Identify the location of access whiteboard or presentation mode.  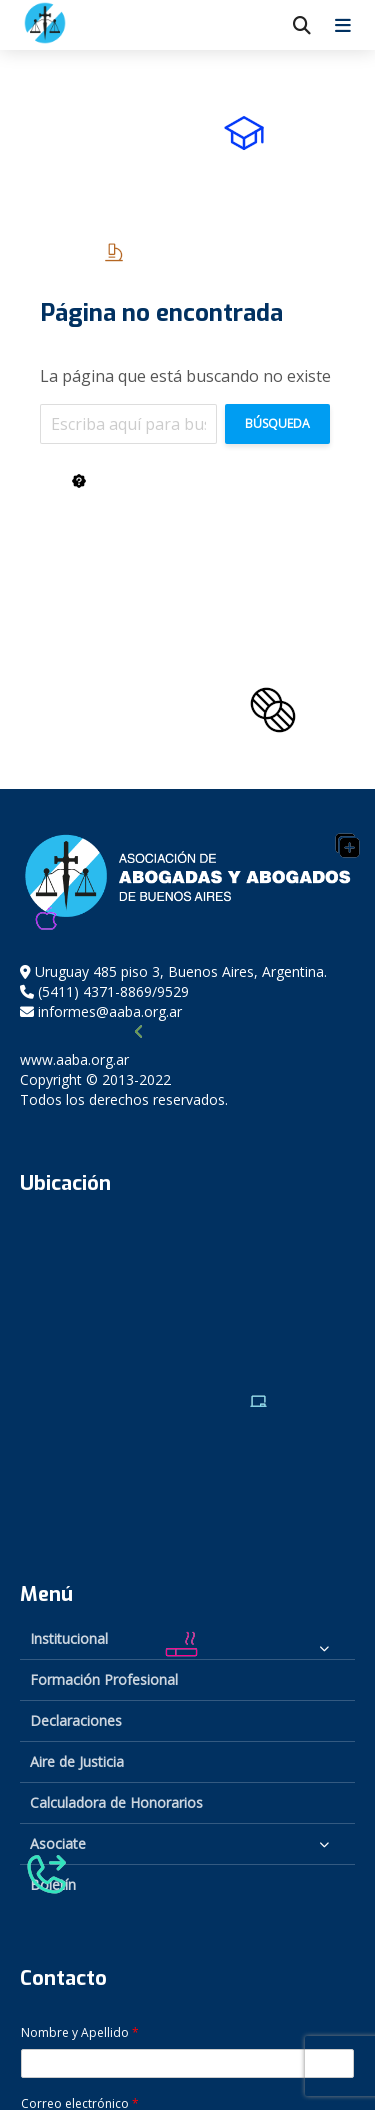
(258, 1401).